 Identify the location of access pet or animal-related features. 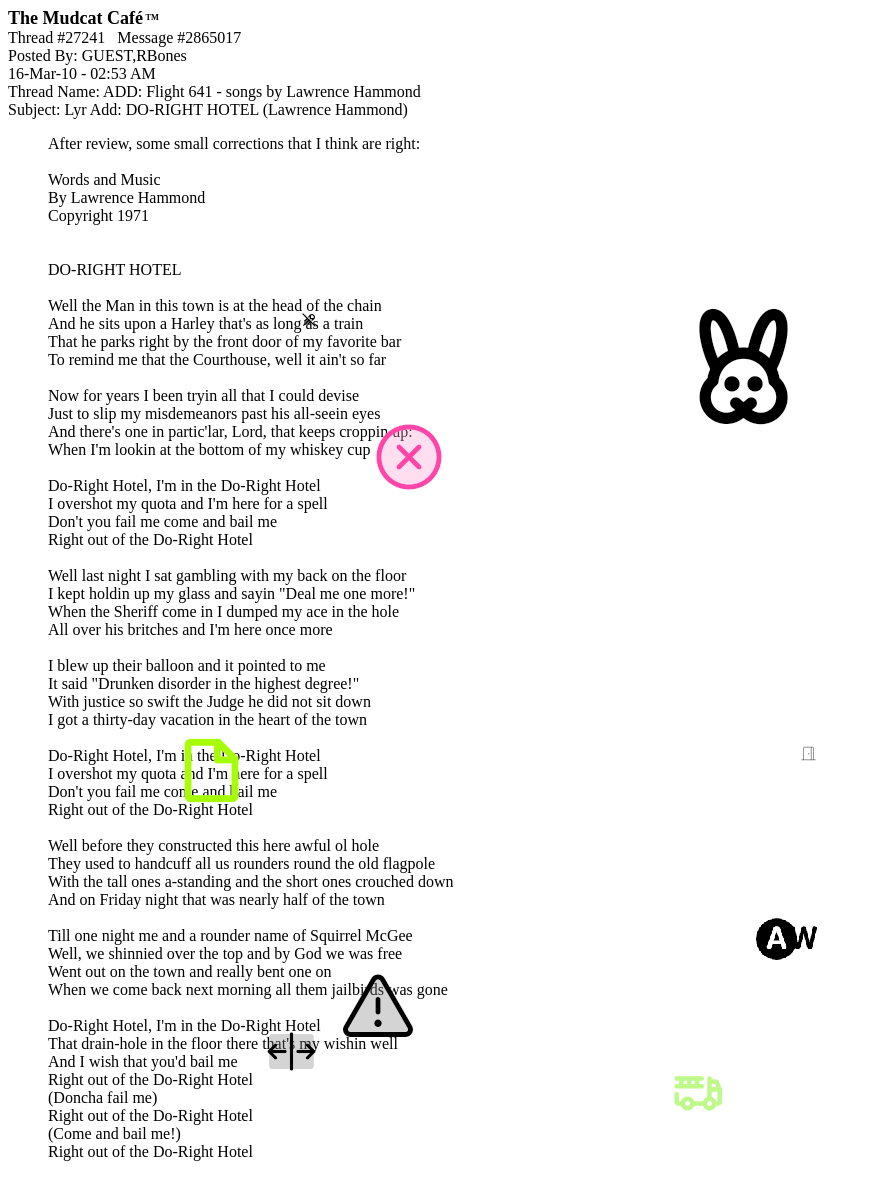
(743, 368).